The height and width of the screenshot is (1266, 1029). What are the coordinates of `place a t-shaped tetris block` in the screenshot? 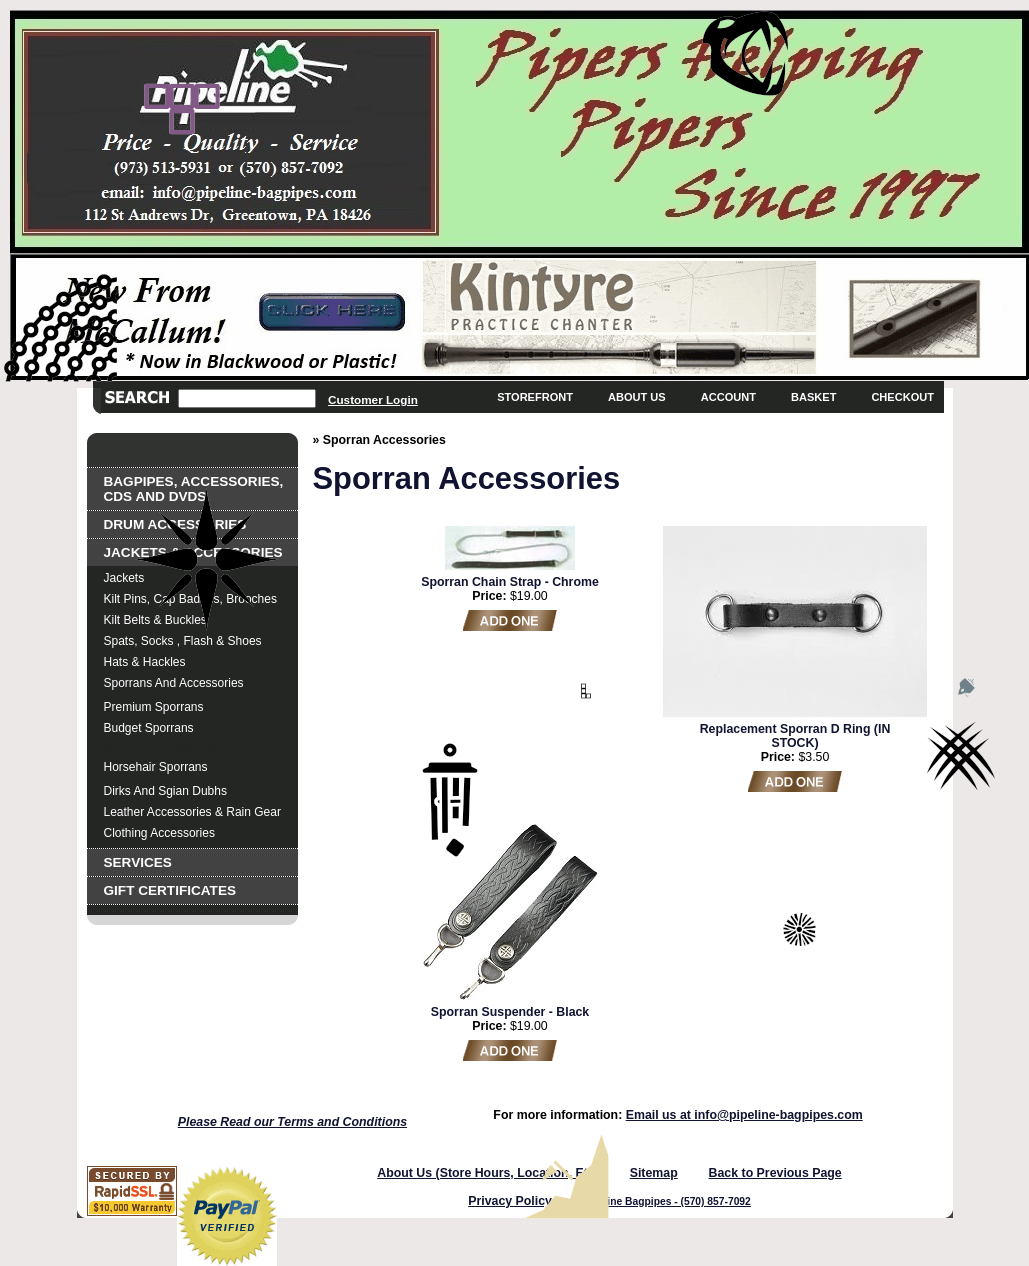 It's located at (182, 109).